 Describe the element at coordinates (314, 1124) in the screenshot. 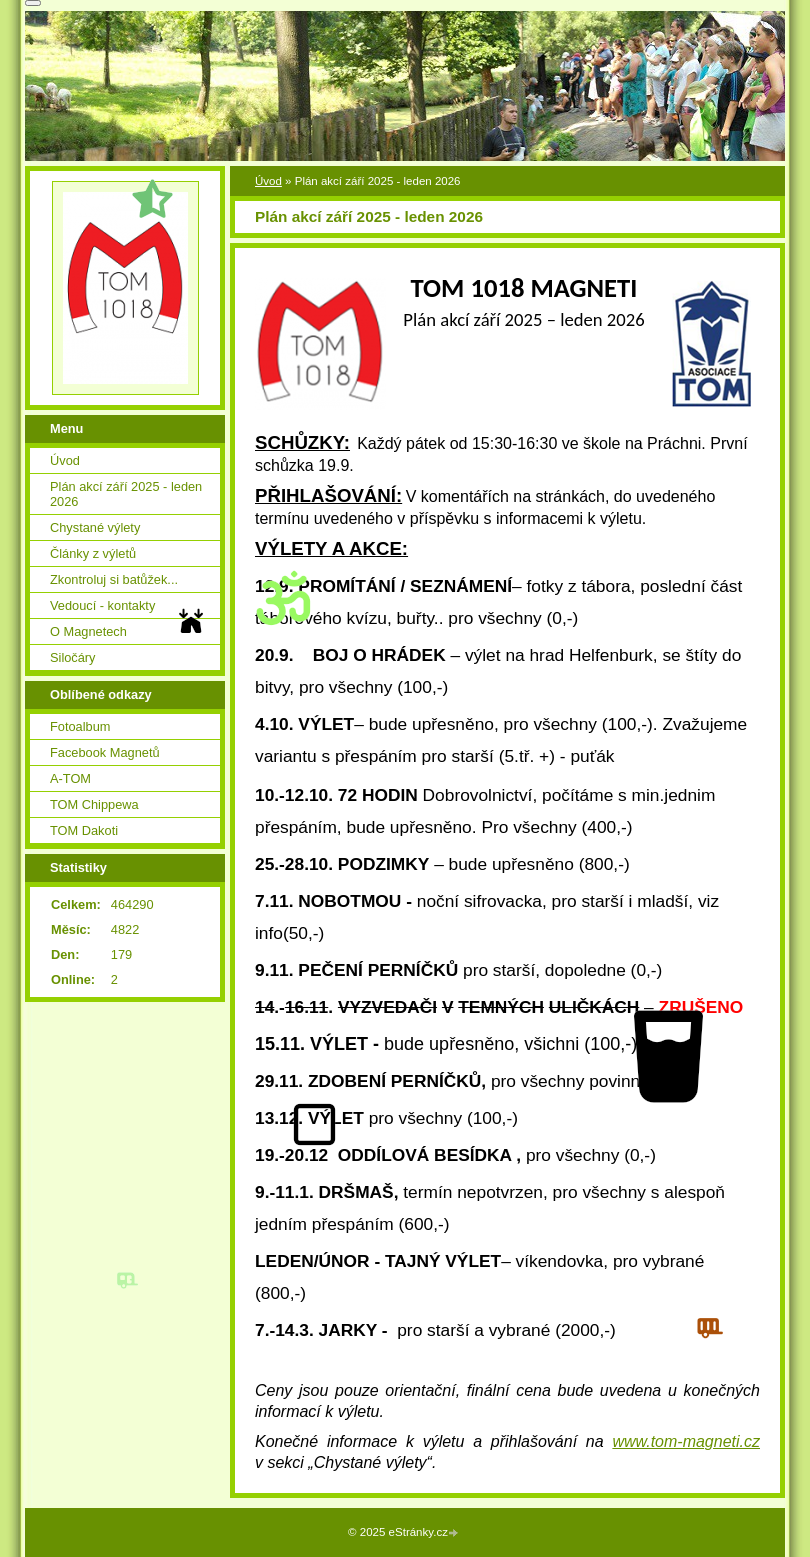

I see `an unchecked checkbox or selection state` at that location.